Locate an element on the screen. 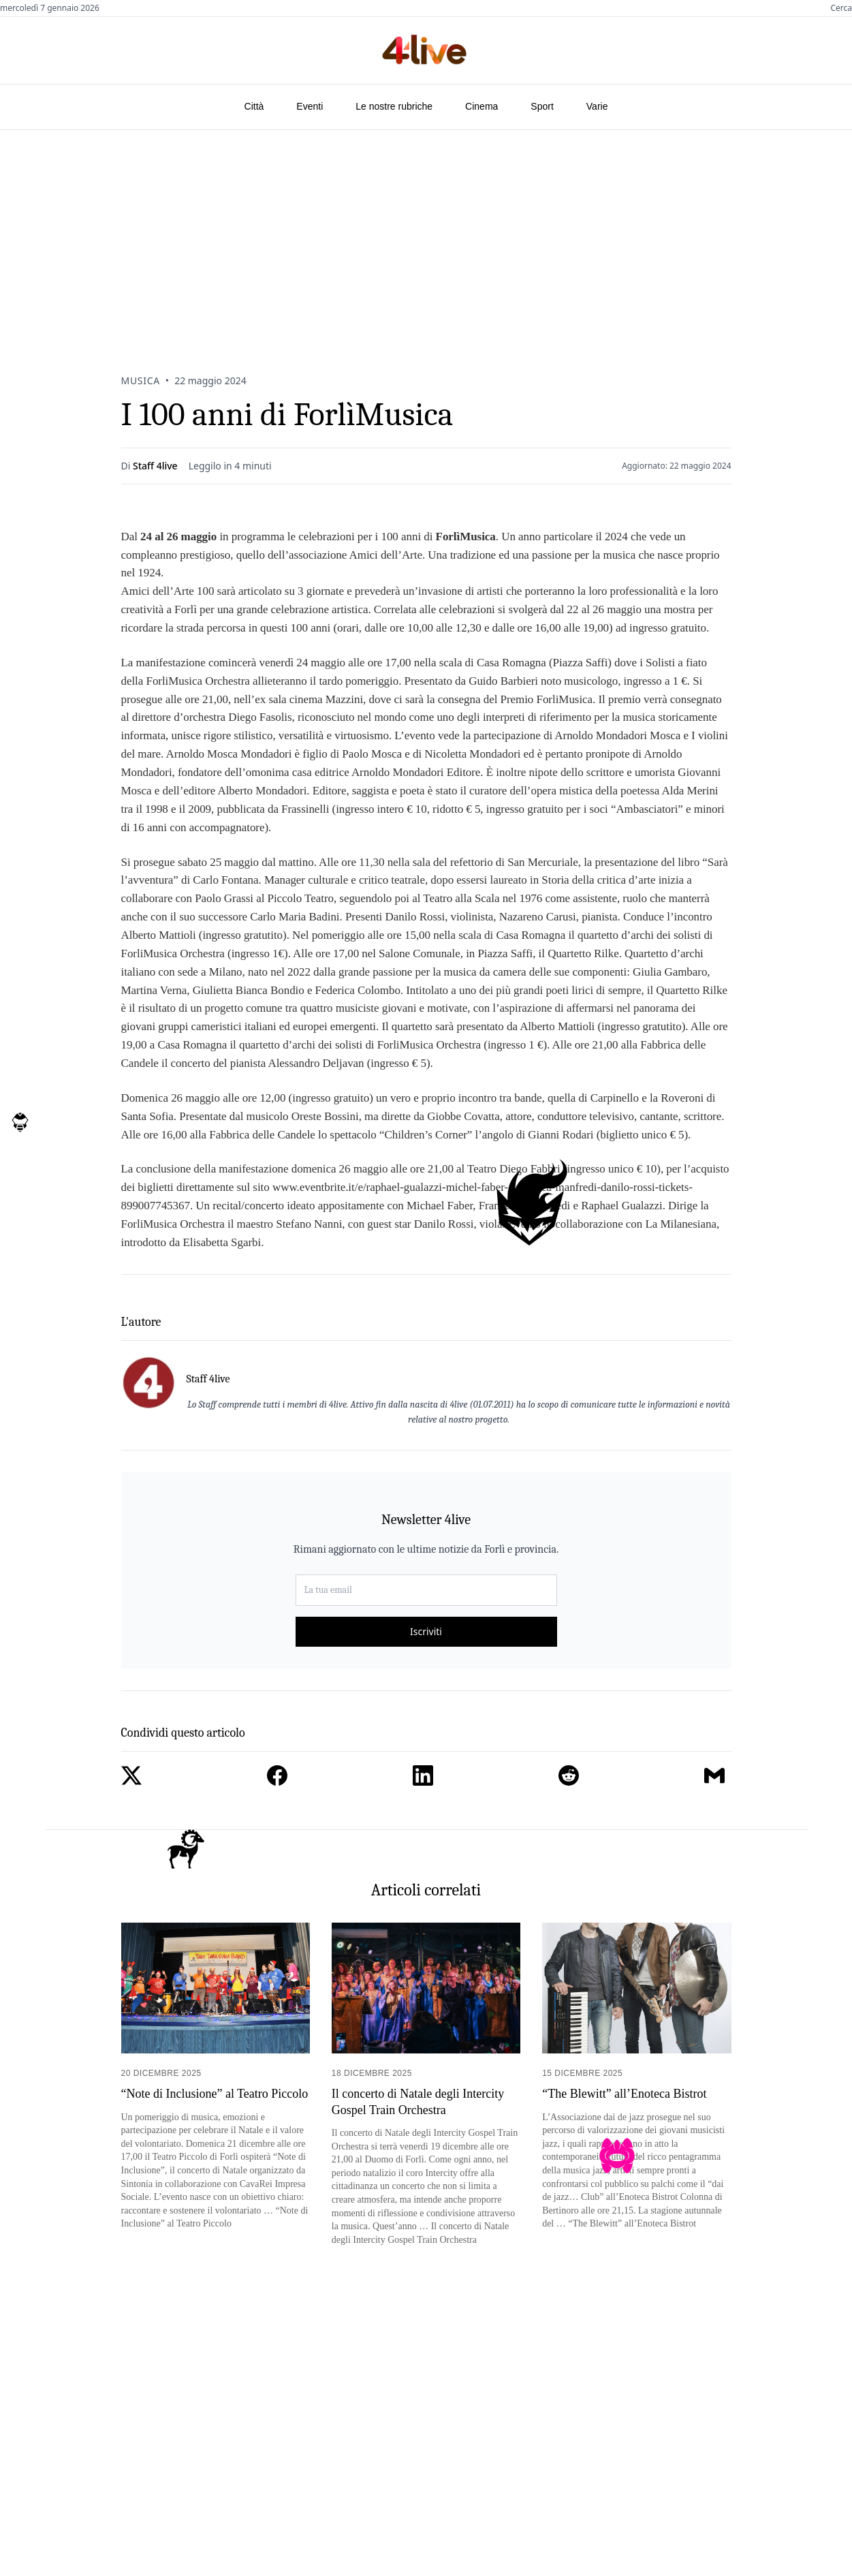  spirit or soul character in a game interface is located at coordinates (529, 1202).